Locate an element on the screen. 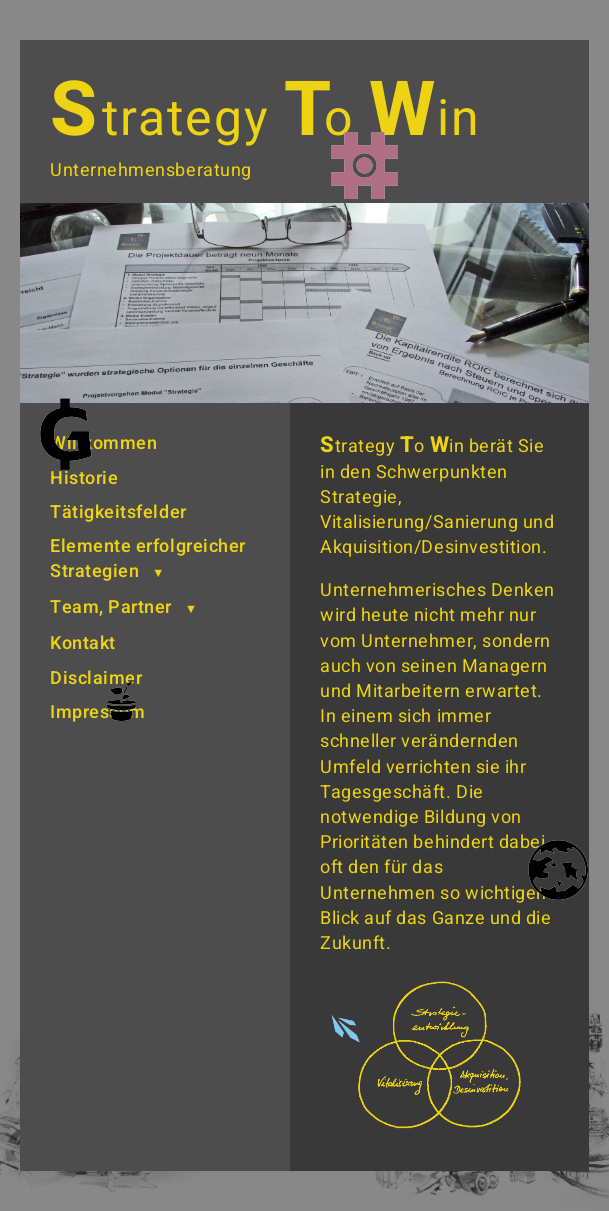  settings or configuration menu is located at coordinates (364, 165).